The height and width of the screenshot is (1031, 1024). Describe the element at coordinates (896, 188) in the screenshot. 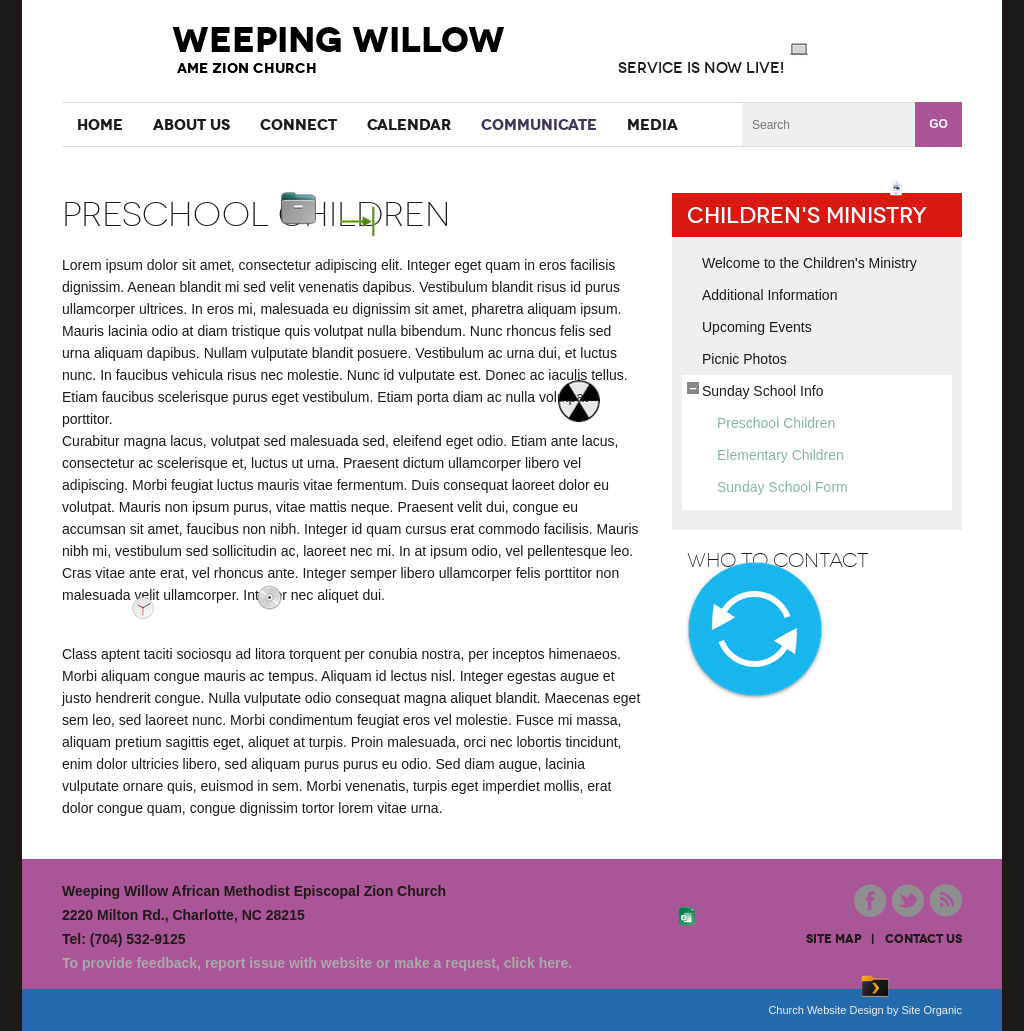

I see `a tiff image file` at that location.